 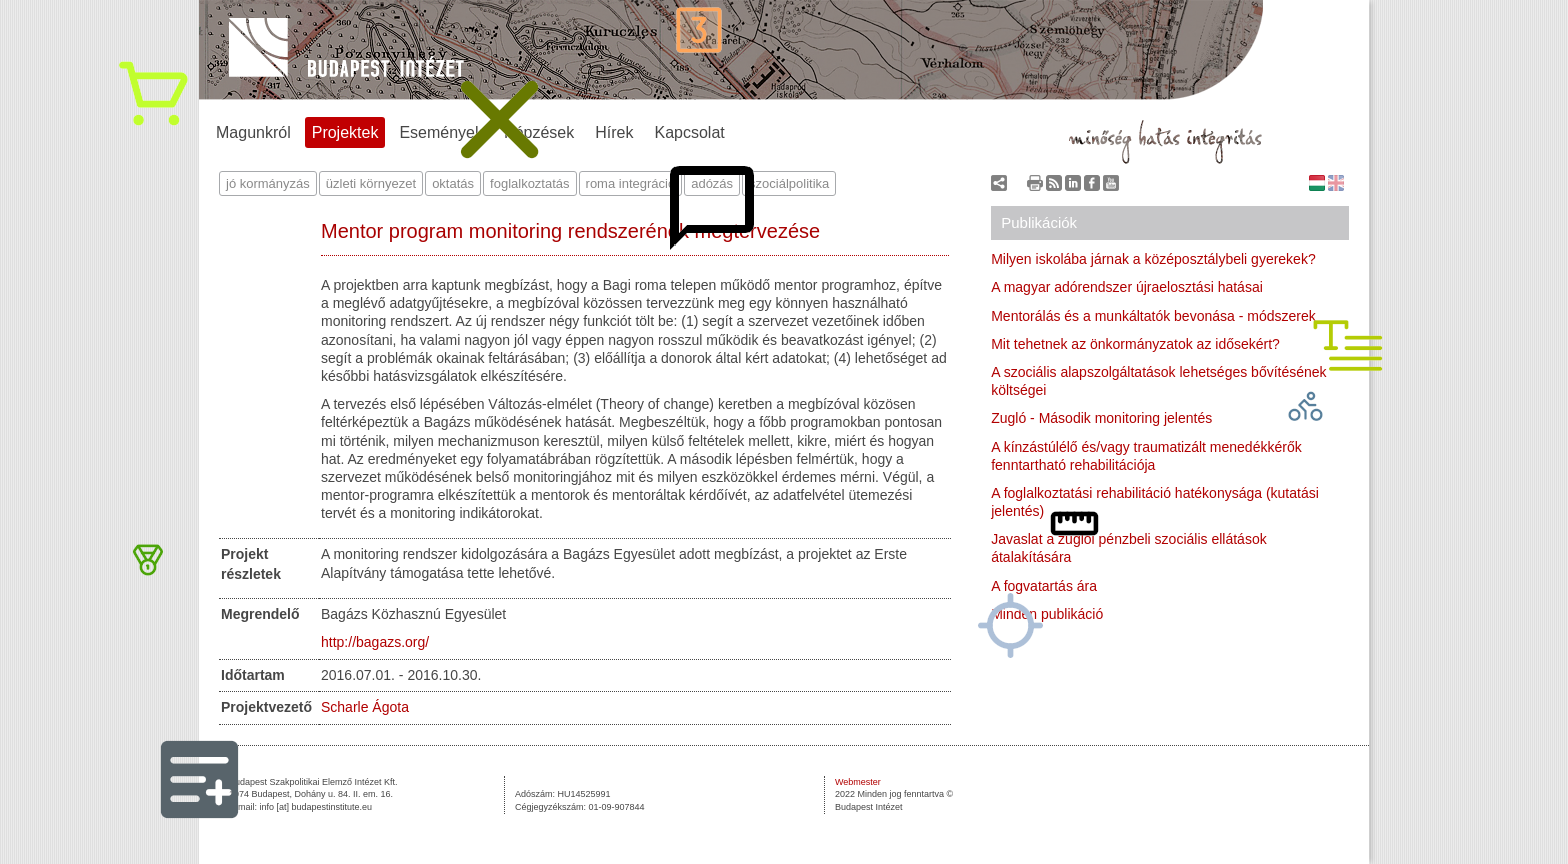 What do you see at coordinates (1010, 625) in the screenshot?
I see `find my current location` at bounding box center [1010, 625].